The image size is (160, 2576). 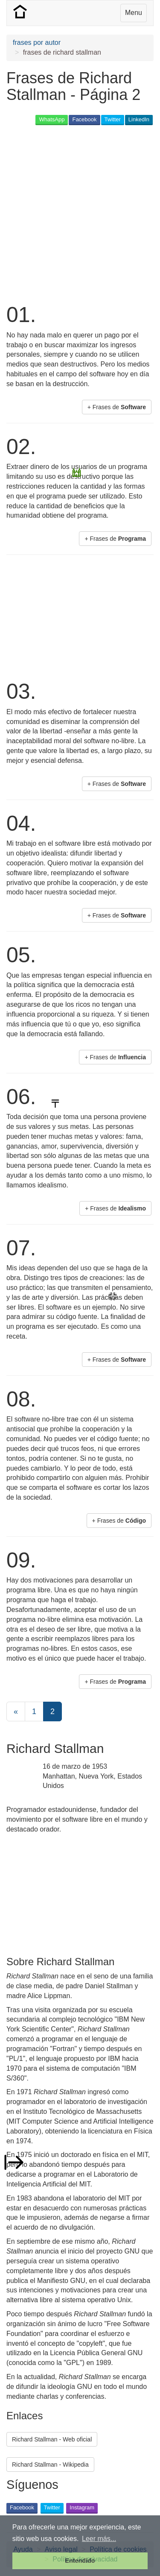 What do you see at coordinates (55, 1103) in the screenshot?
I see `indicates kazakhstani tenge currency` at bounding box center [55, 1103].